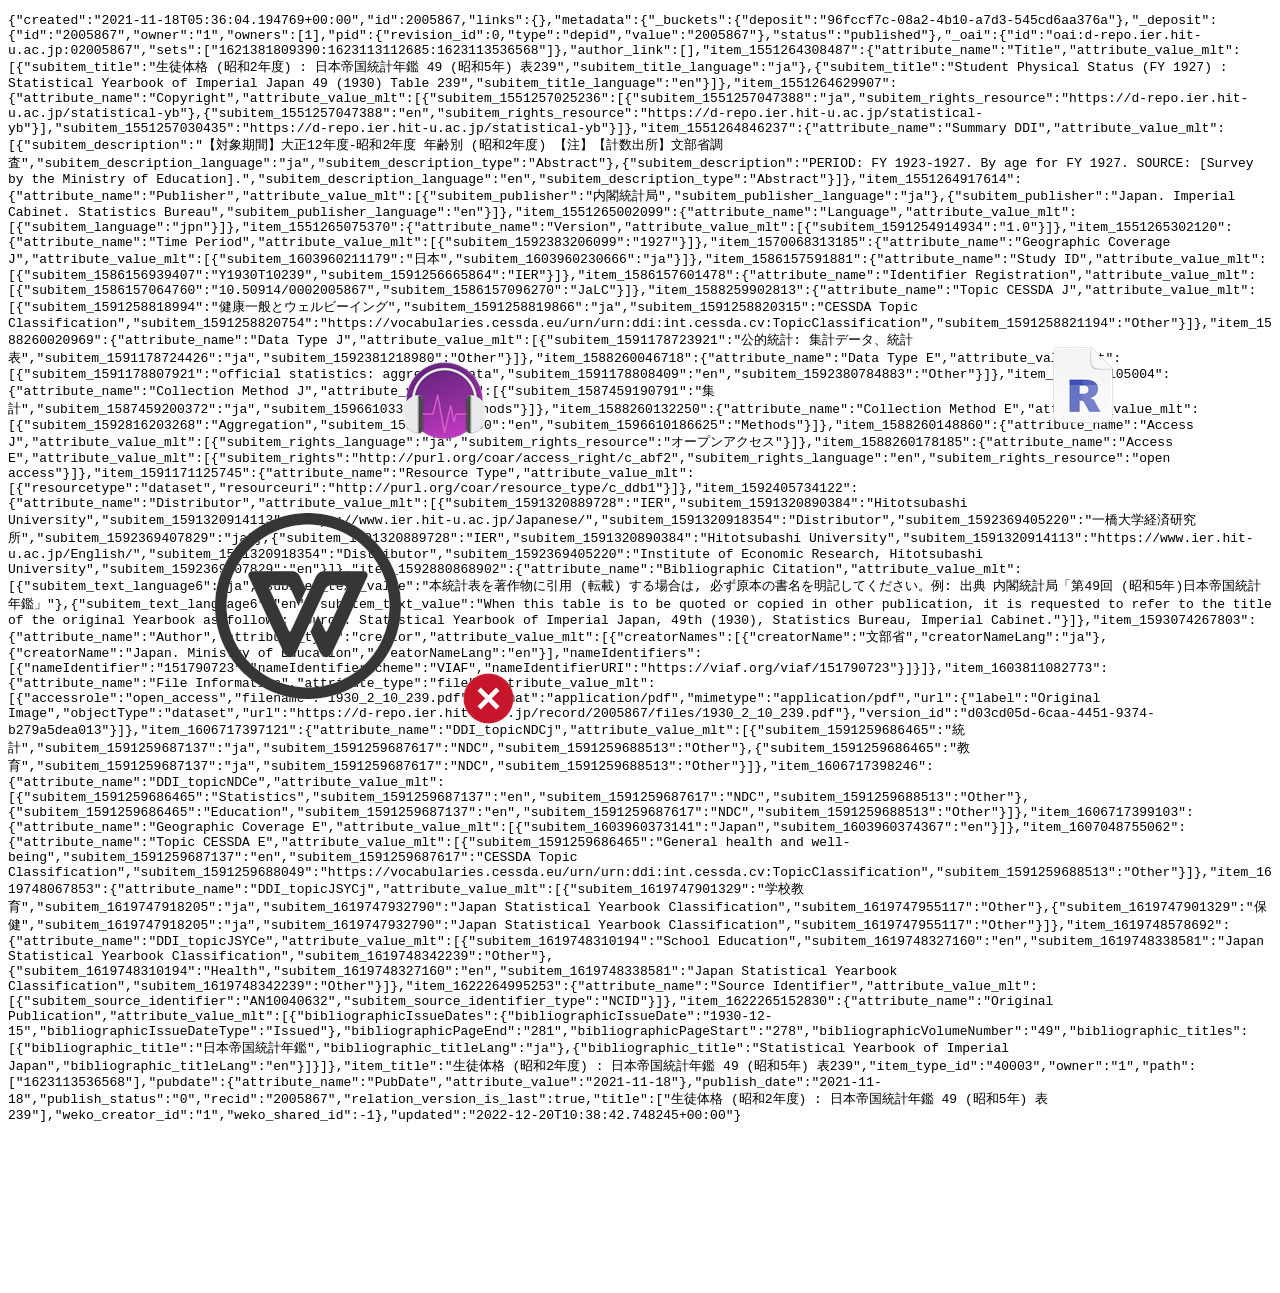 The width and height of the screenshot is (1280, 1293). What do you see at coordinates (488, 698) in the screenshot?
I see `cancel or clear a calculation` at bounding box center [488, 698].